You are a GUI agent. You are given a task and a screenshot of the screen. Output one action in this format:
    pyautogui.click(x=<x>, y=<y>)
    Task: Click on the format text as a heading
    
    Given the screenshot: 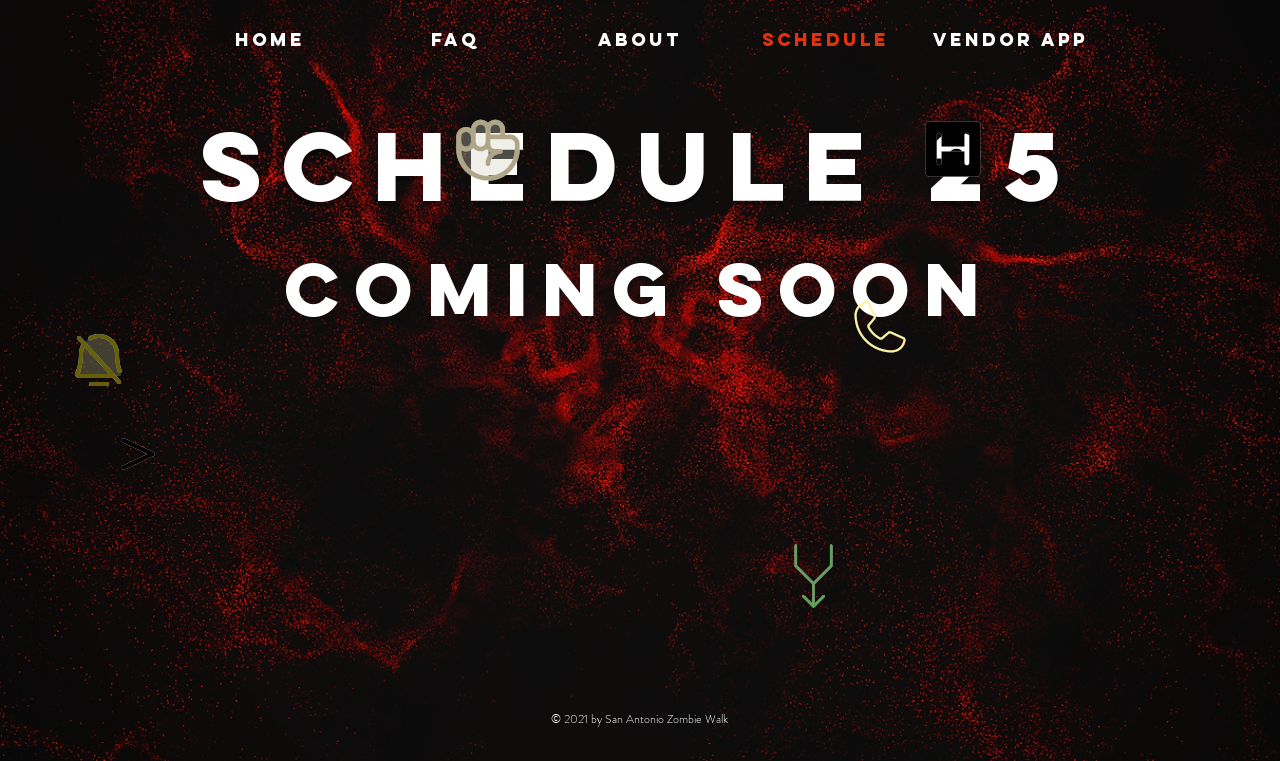 What is the action you would take?
    pyautogui.click(x=953, y=149)
    